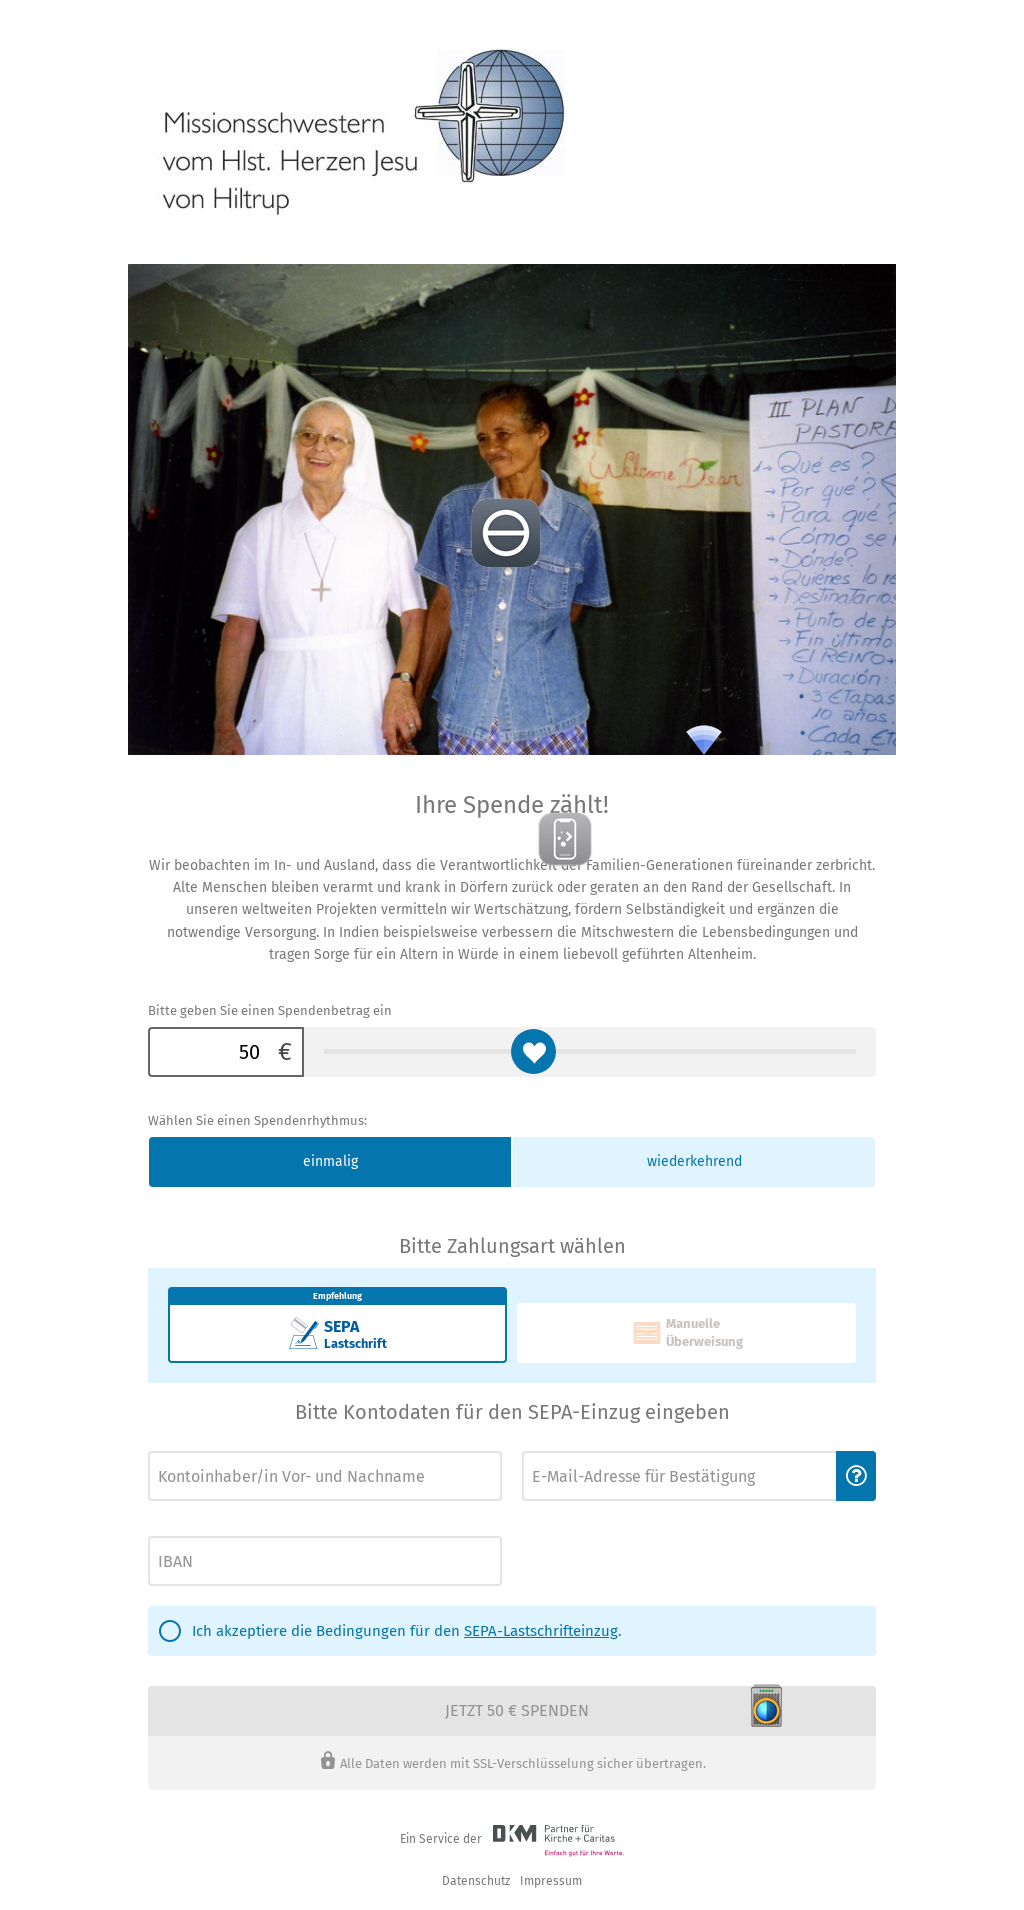  I want to click on suspend or pause an application, so click(506, 533).